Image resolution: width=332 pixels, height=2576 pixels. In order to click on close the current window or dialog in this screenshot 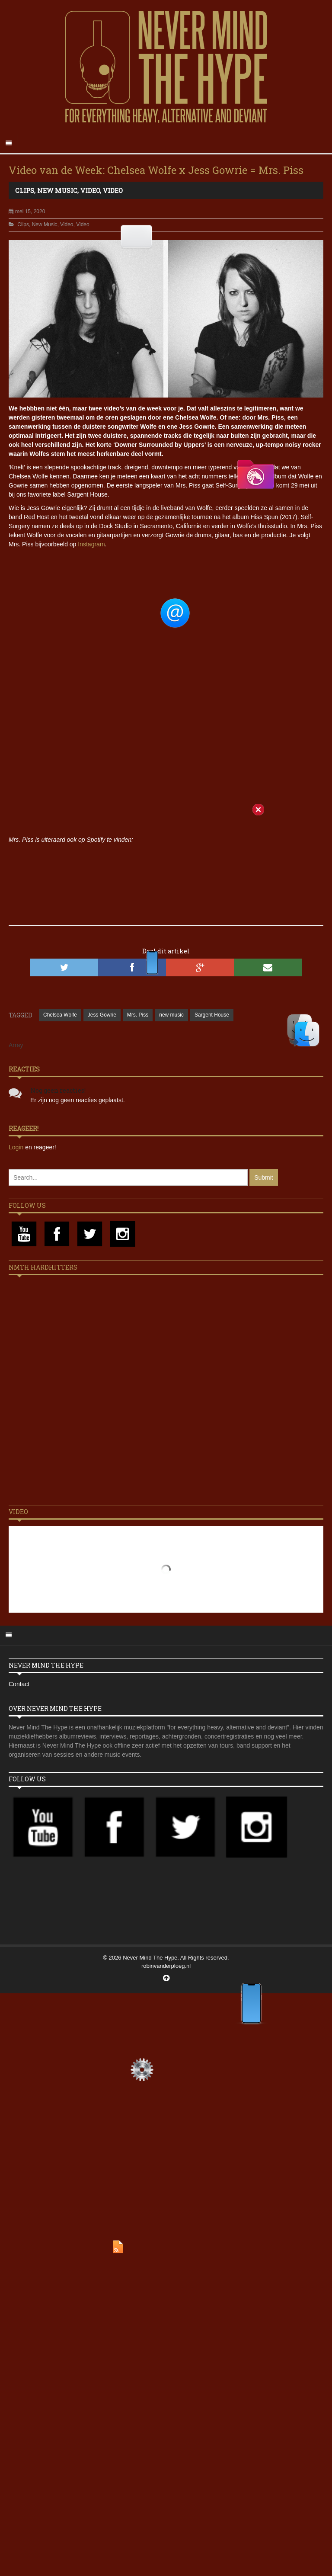, I will do `click(258, 809)`.